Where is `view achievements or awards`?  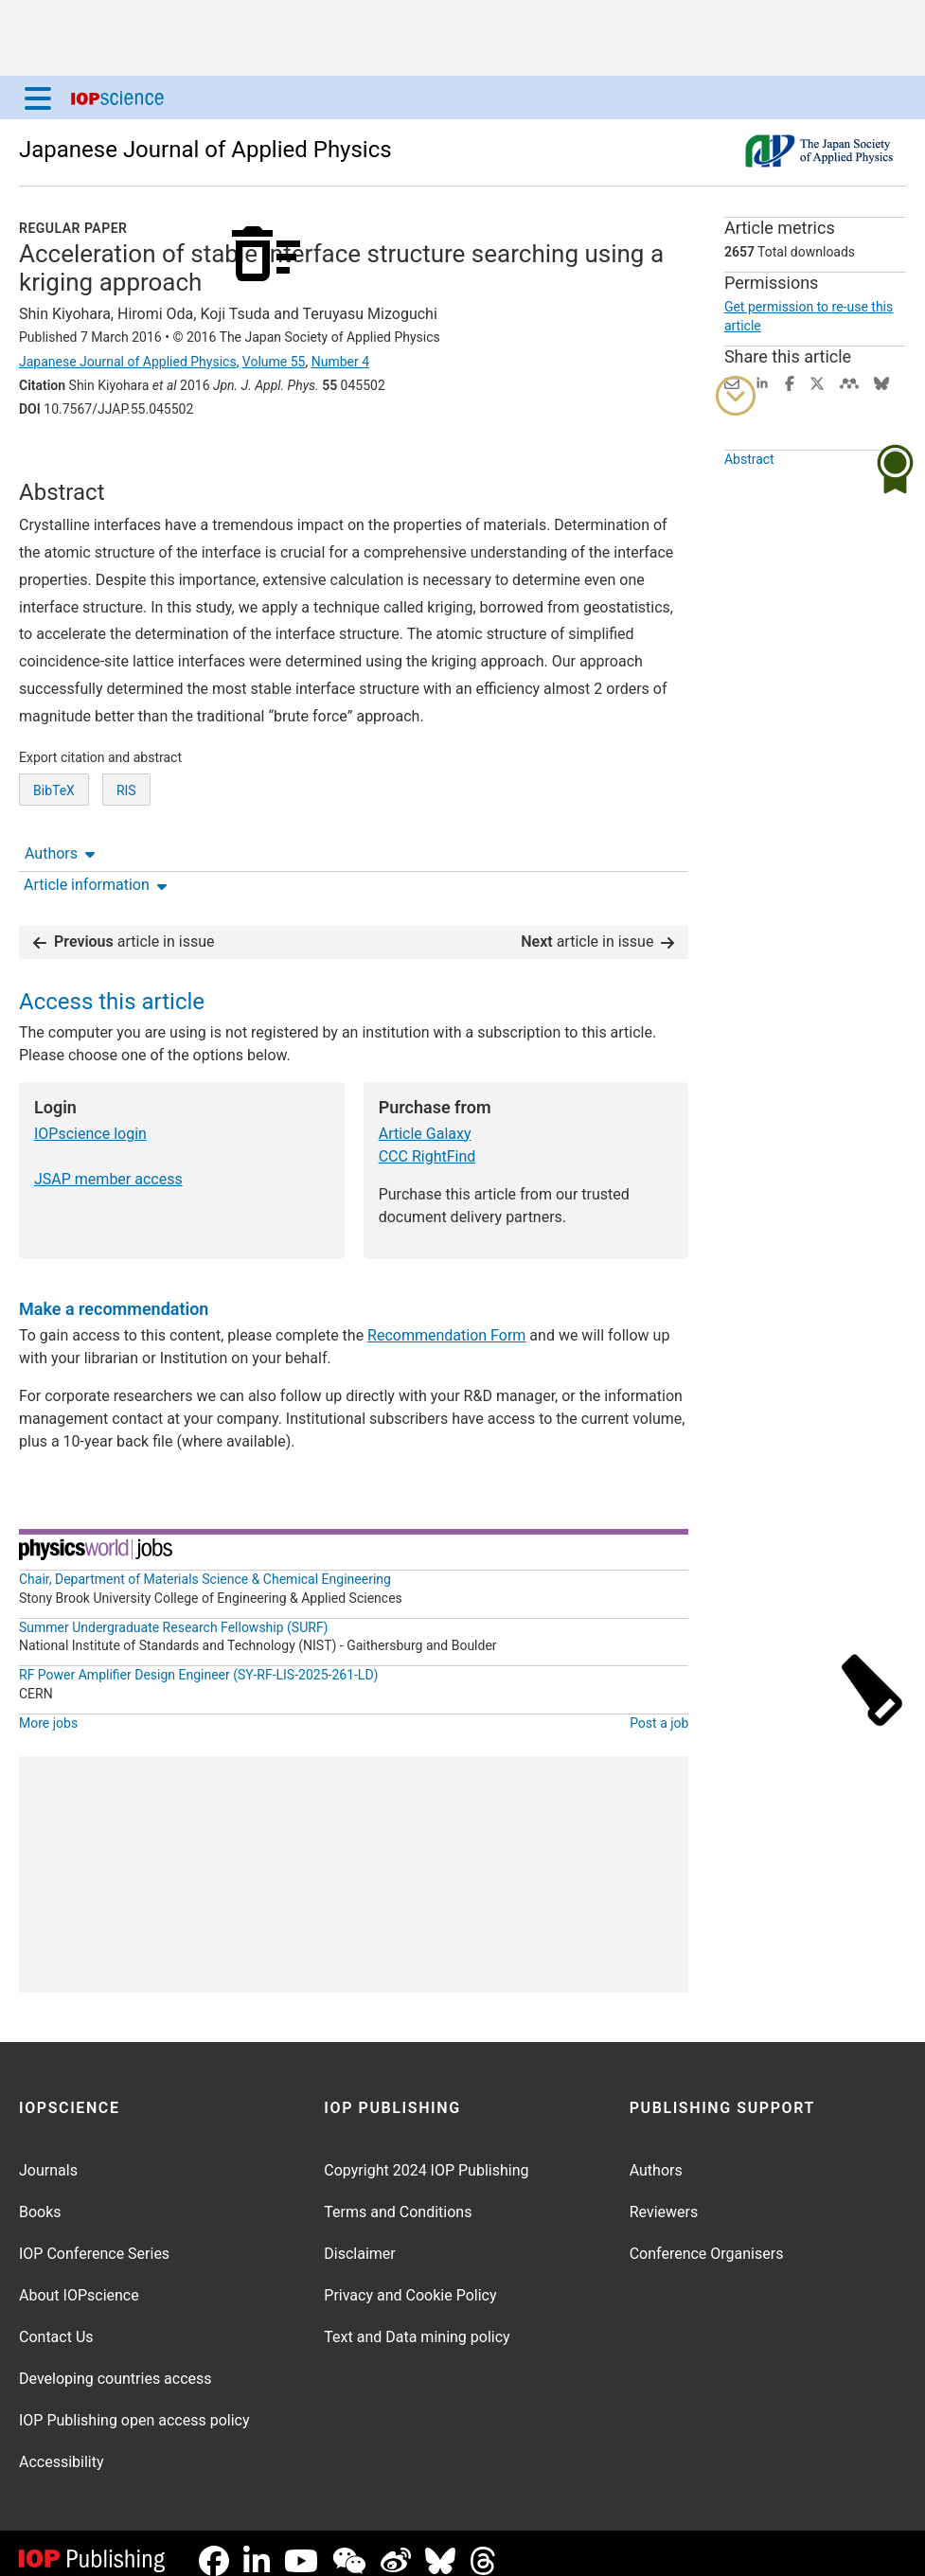 view achievements or awards is located at coordinates (895, 469).